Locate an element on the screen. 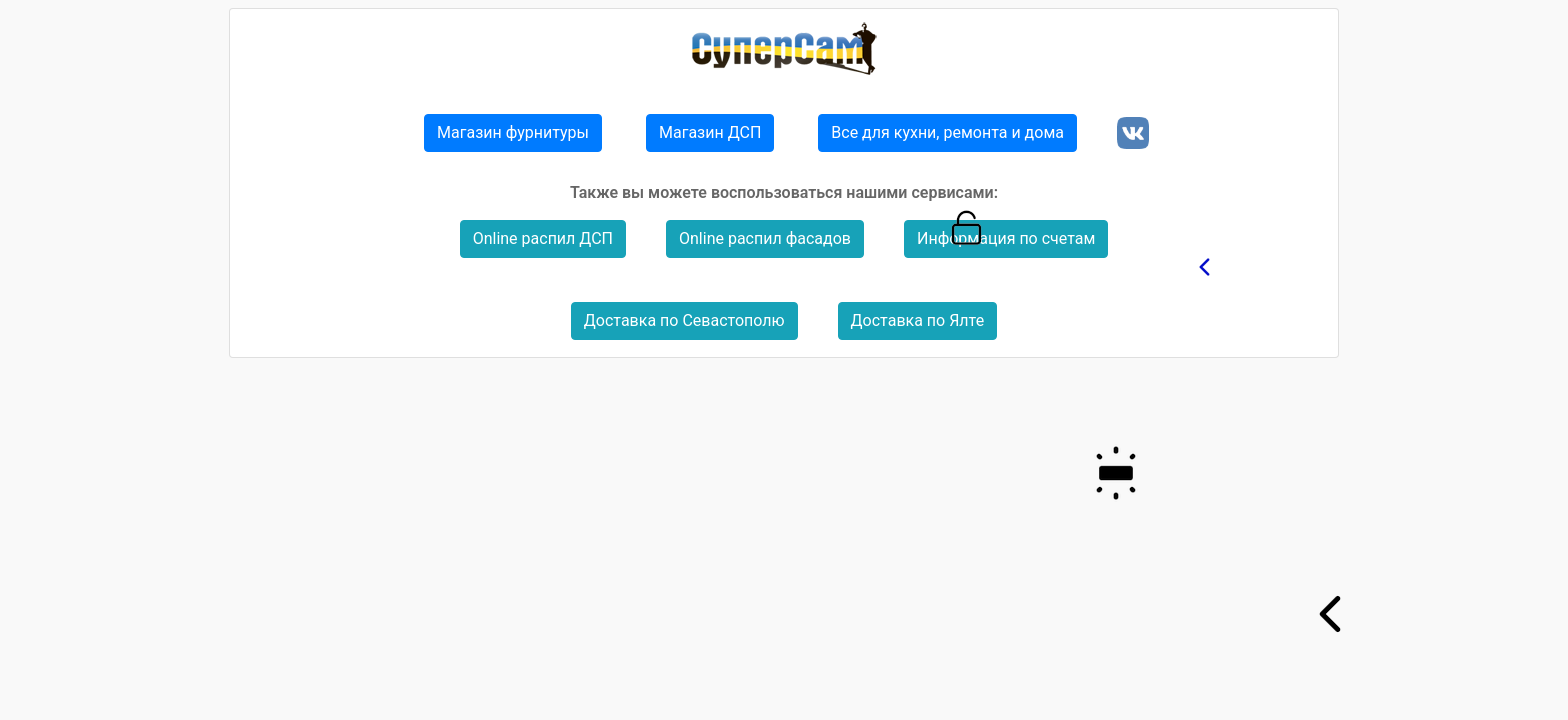  unlock or unsecure an item is located at coordinates (966, 228).